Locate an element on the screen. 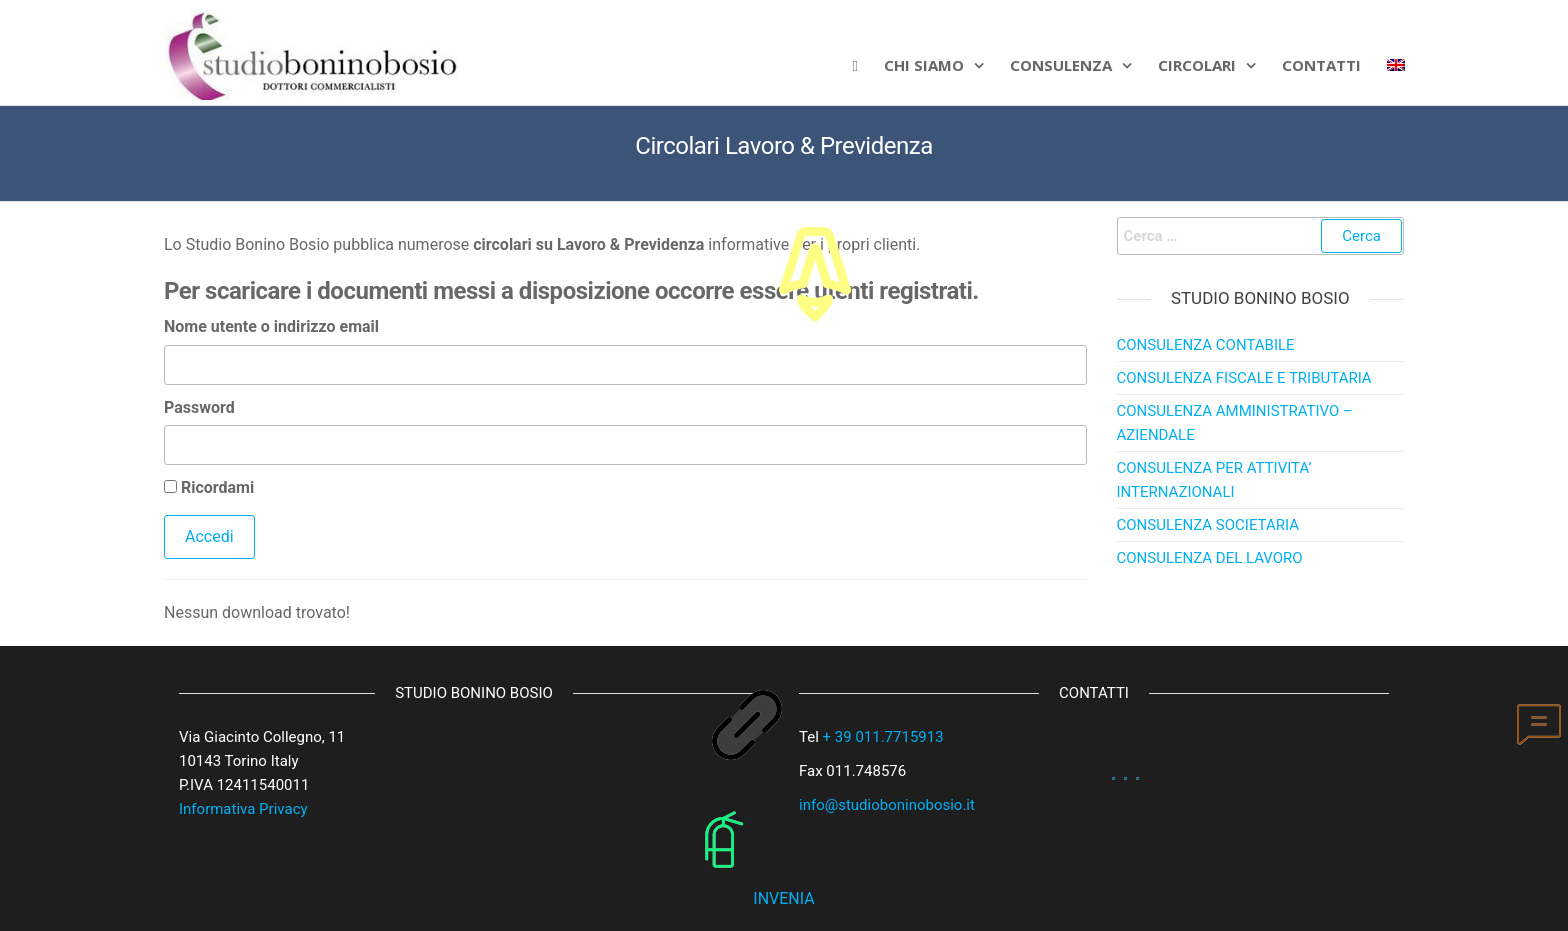 The image size is (1568, 931). open chat or messaging is located at coordinates (1539, 721).